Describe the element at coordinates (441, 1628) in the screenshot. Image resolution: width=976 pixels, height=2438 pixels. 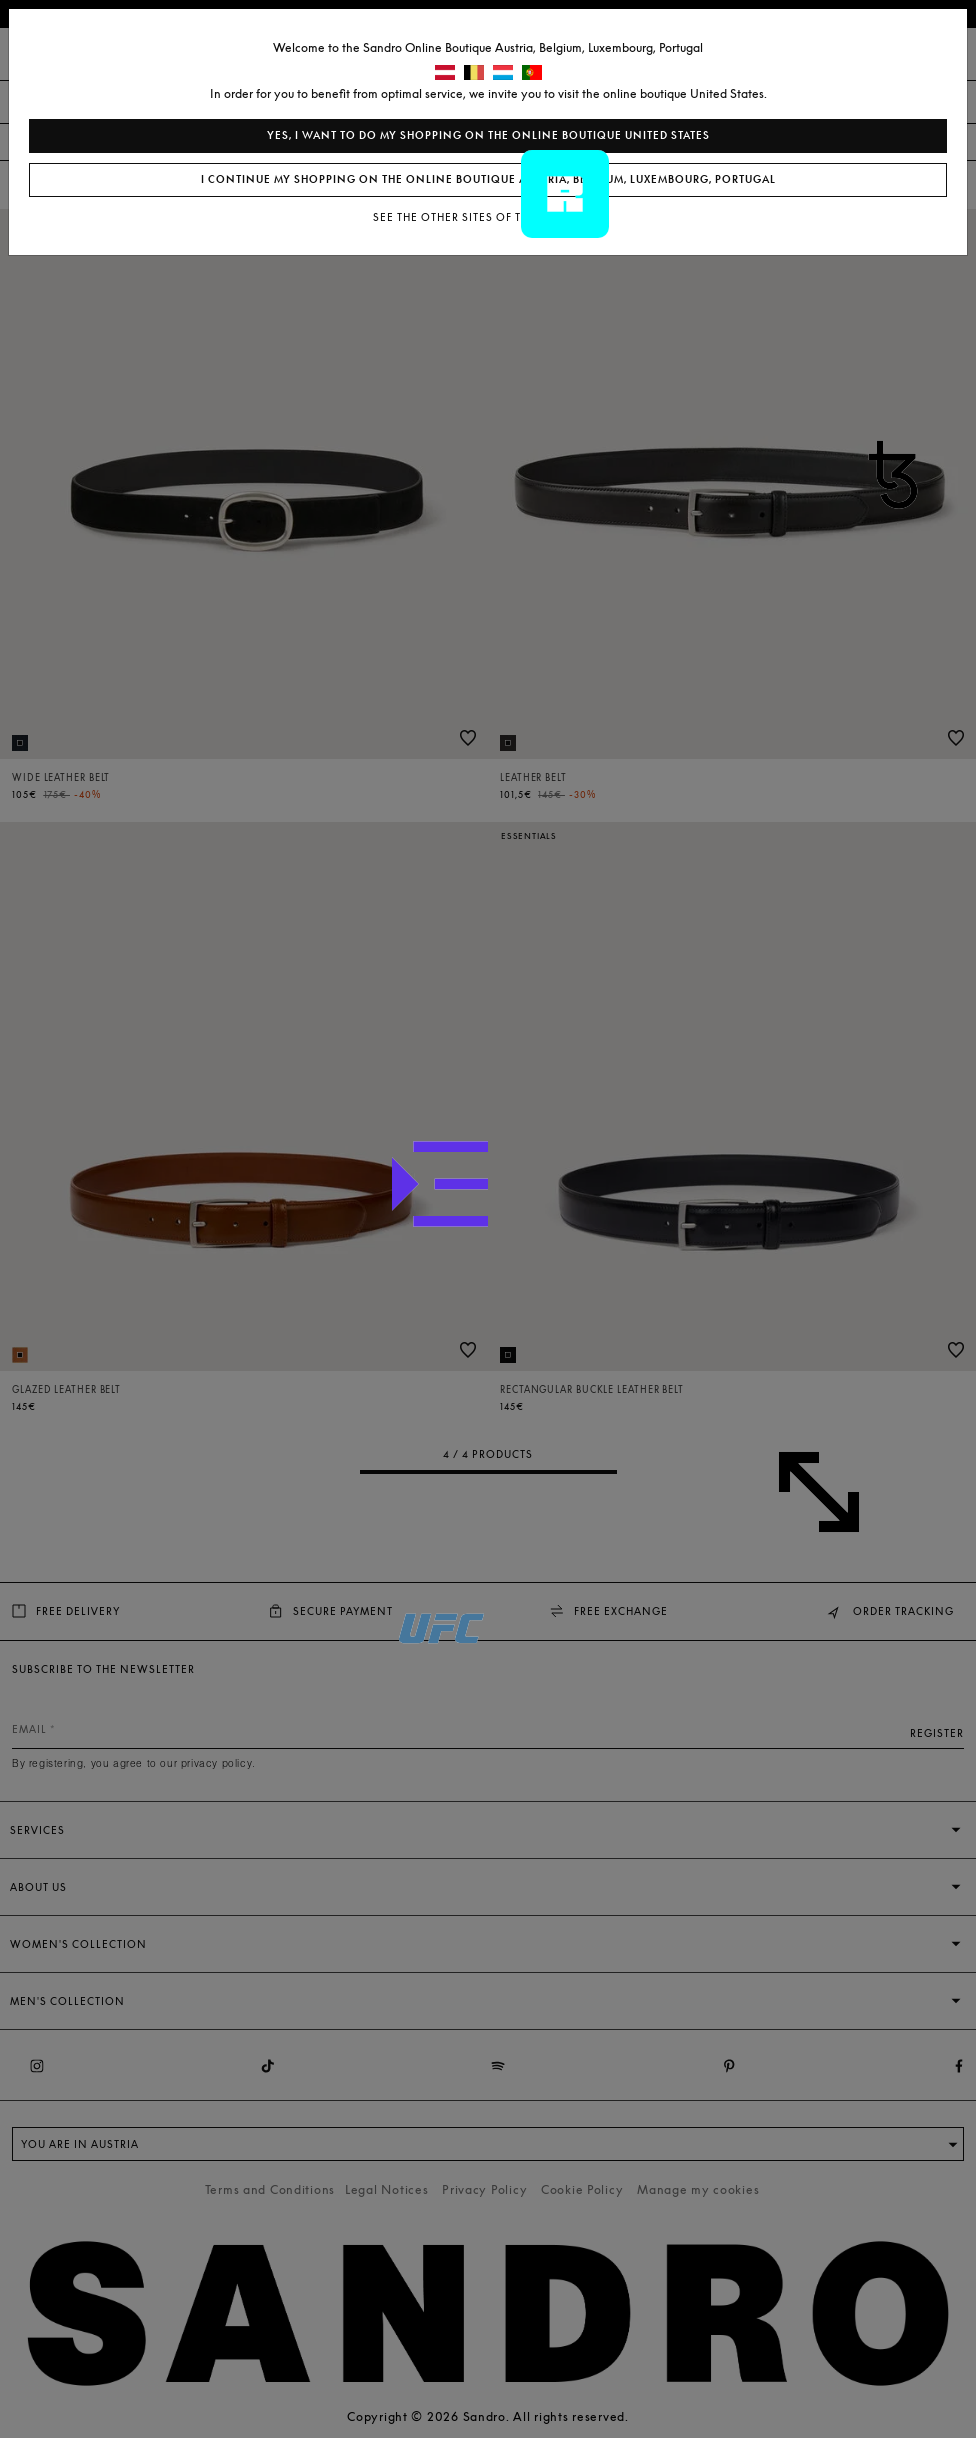
I see `UFC brand logo` at that location.